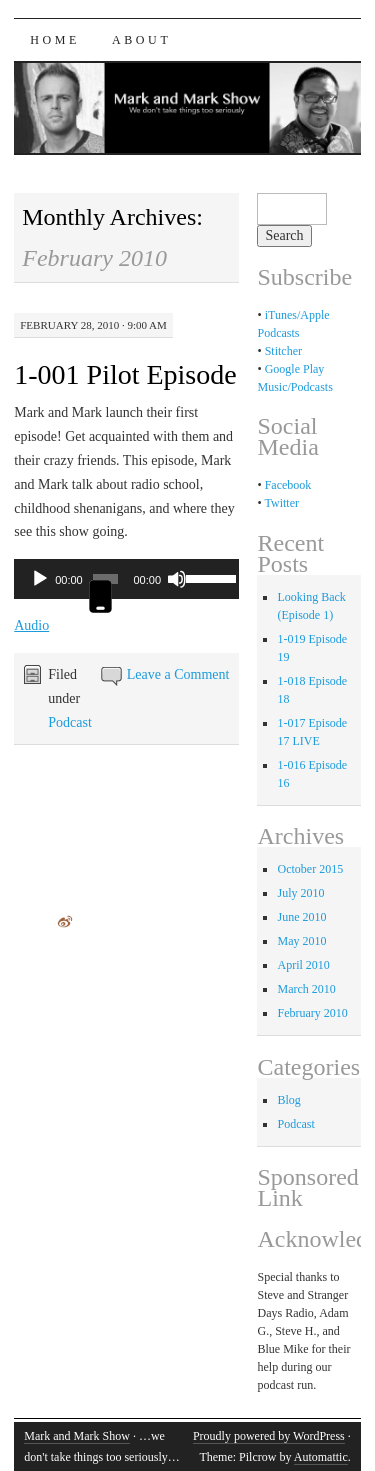 Image resolution: width=375 pixels, height=1471 pixels. What do you see at coordinates (100, 596) in the screenshot?
I see `call or contact via mobile phone` at bounding box center [100, 596].